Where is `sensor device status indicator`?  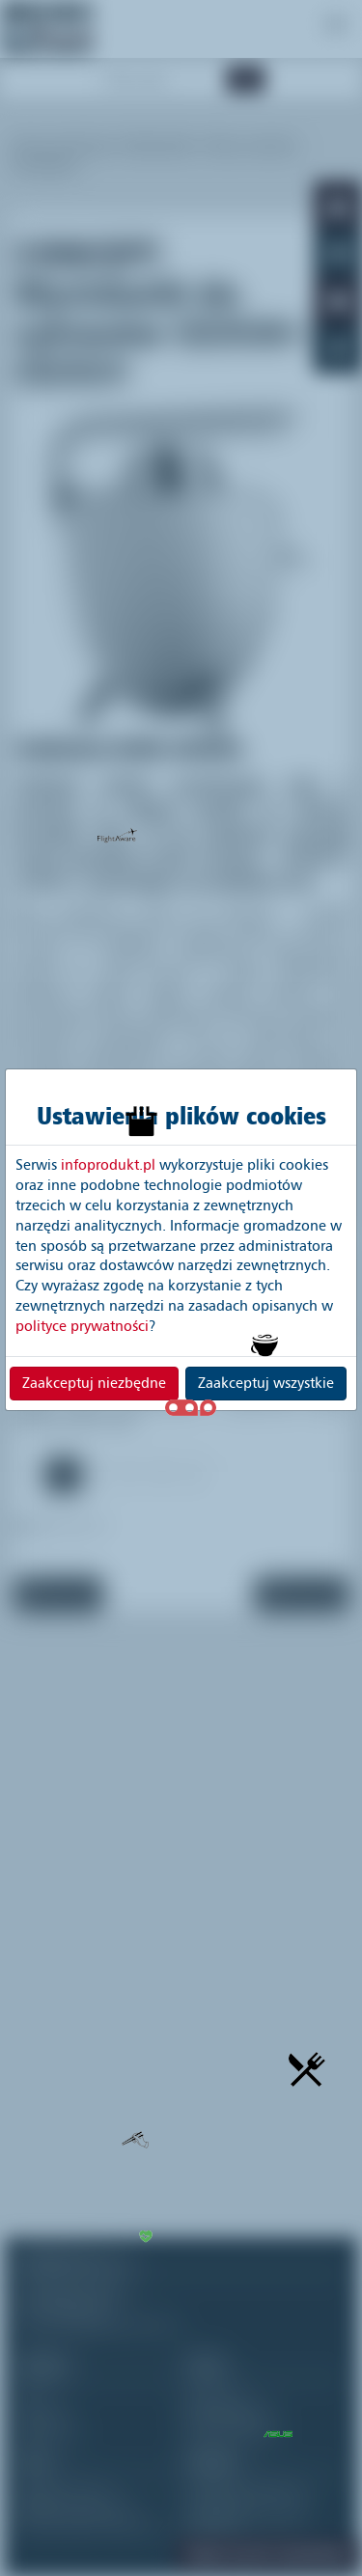
sensor device status indicator is located at coordinates (141, 1122).